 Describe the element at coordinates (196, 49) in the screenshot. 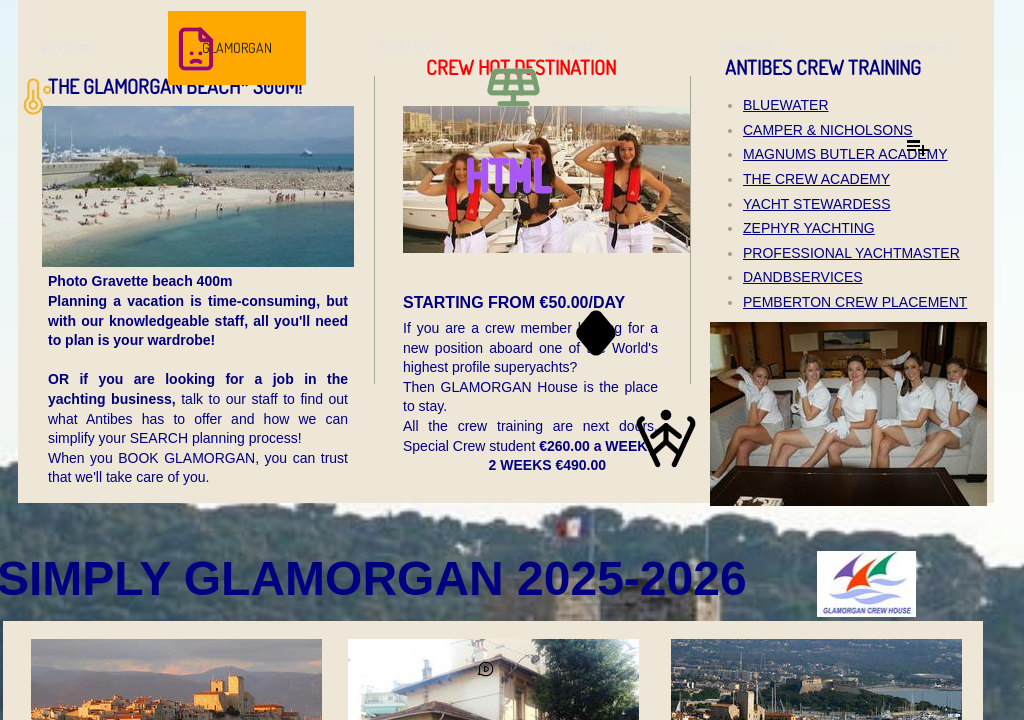

I see `file not found or missing document` at that location.